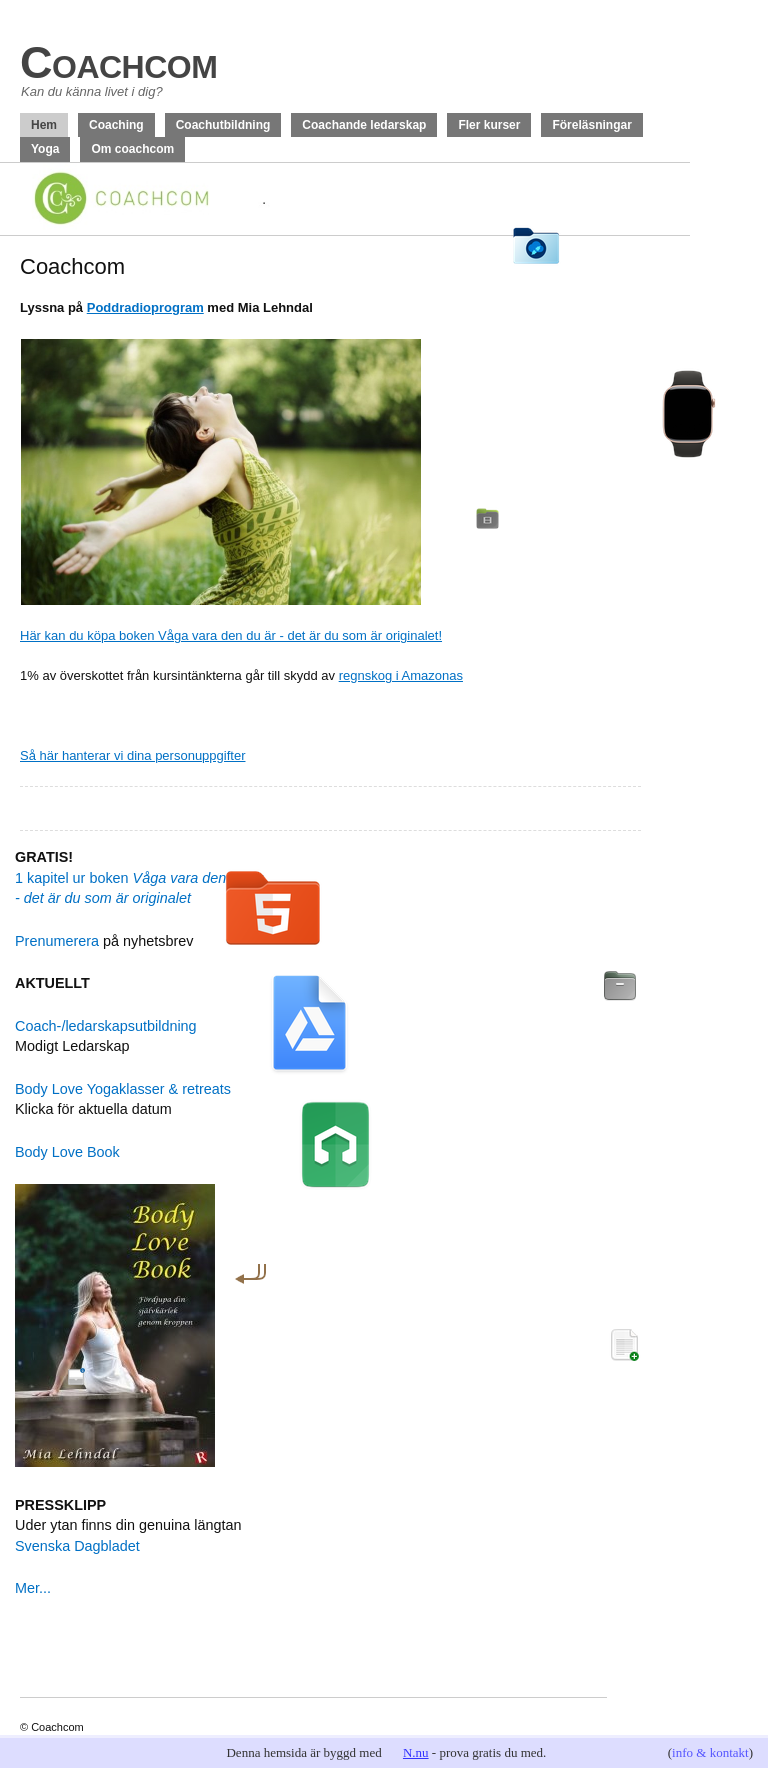  I want to click on open microsoft iot plug and play folder, so click(536, 247).